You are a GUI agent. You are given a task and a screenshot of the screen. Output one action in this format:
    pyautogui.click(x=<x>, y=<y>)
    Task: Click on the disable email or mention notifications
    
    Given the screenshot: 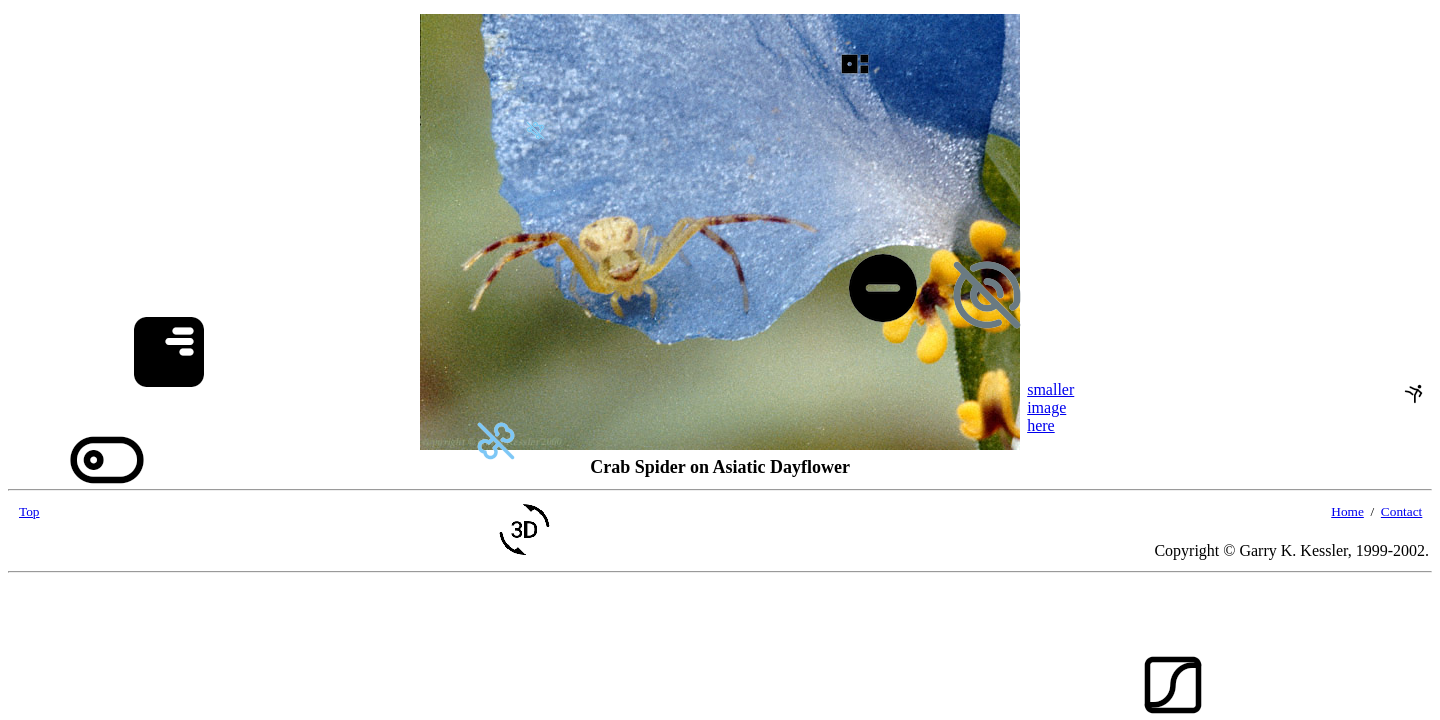 What is the action you would take?
    pyautogui.click(x=987, y=295)
    